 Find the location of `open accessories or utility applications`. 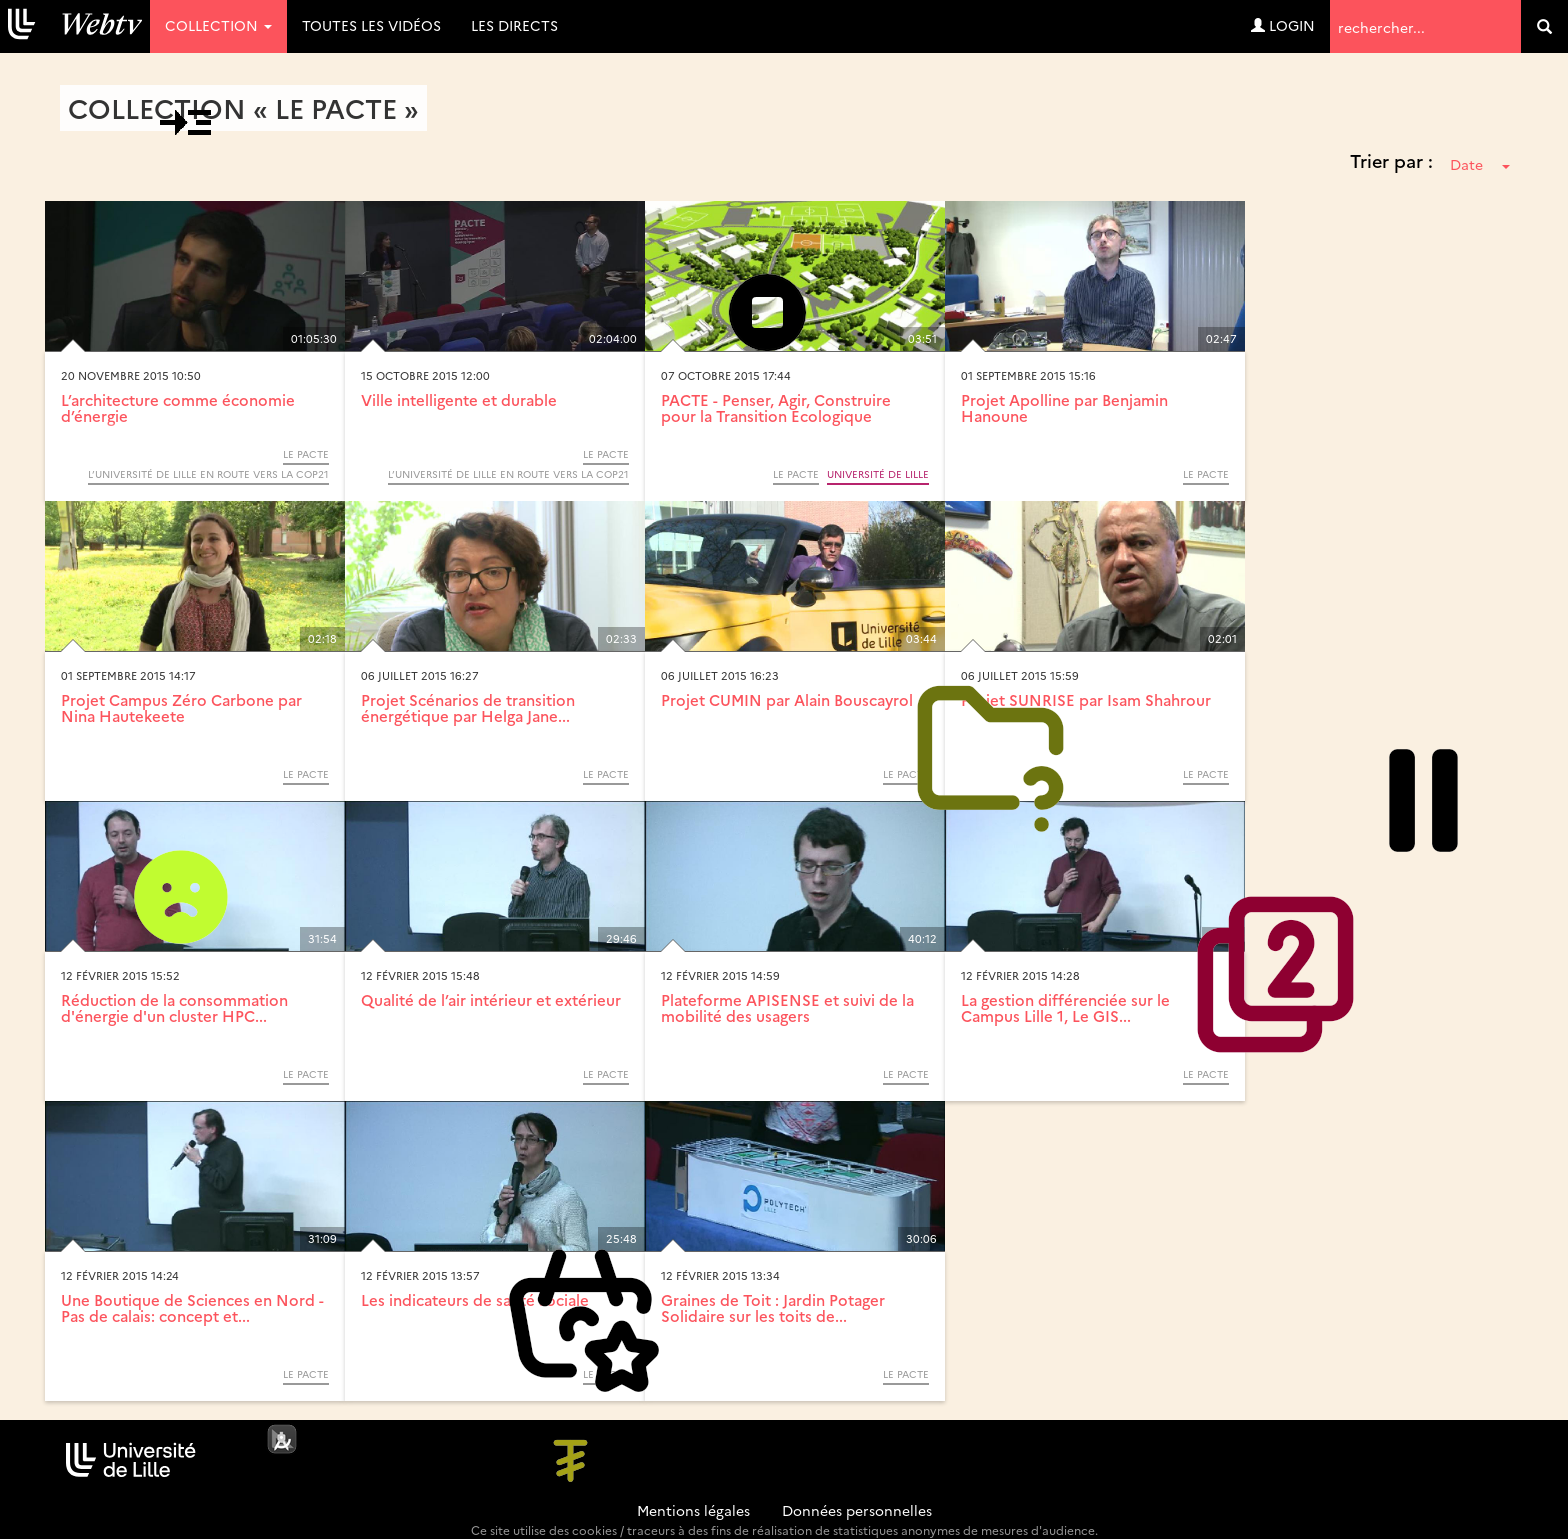

open accessories or utility applications is located at coordinates (282, 1439).